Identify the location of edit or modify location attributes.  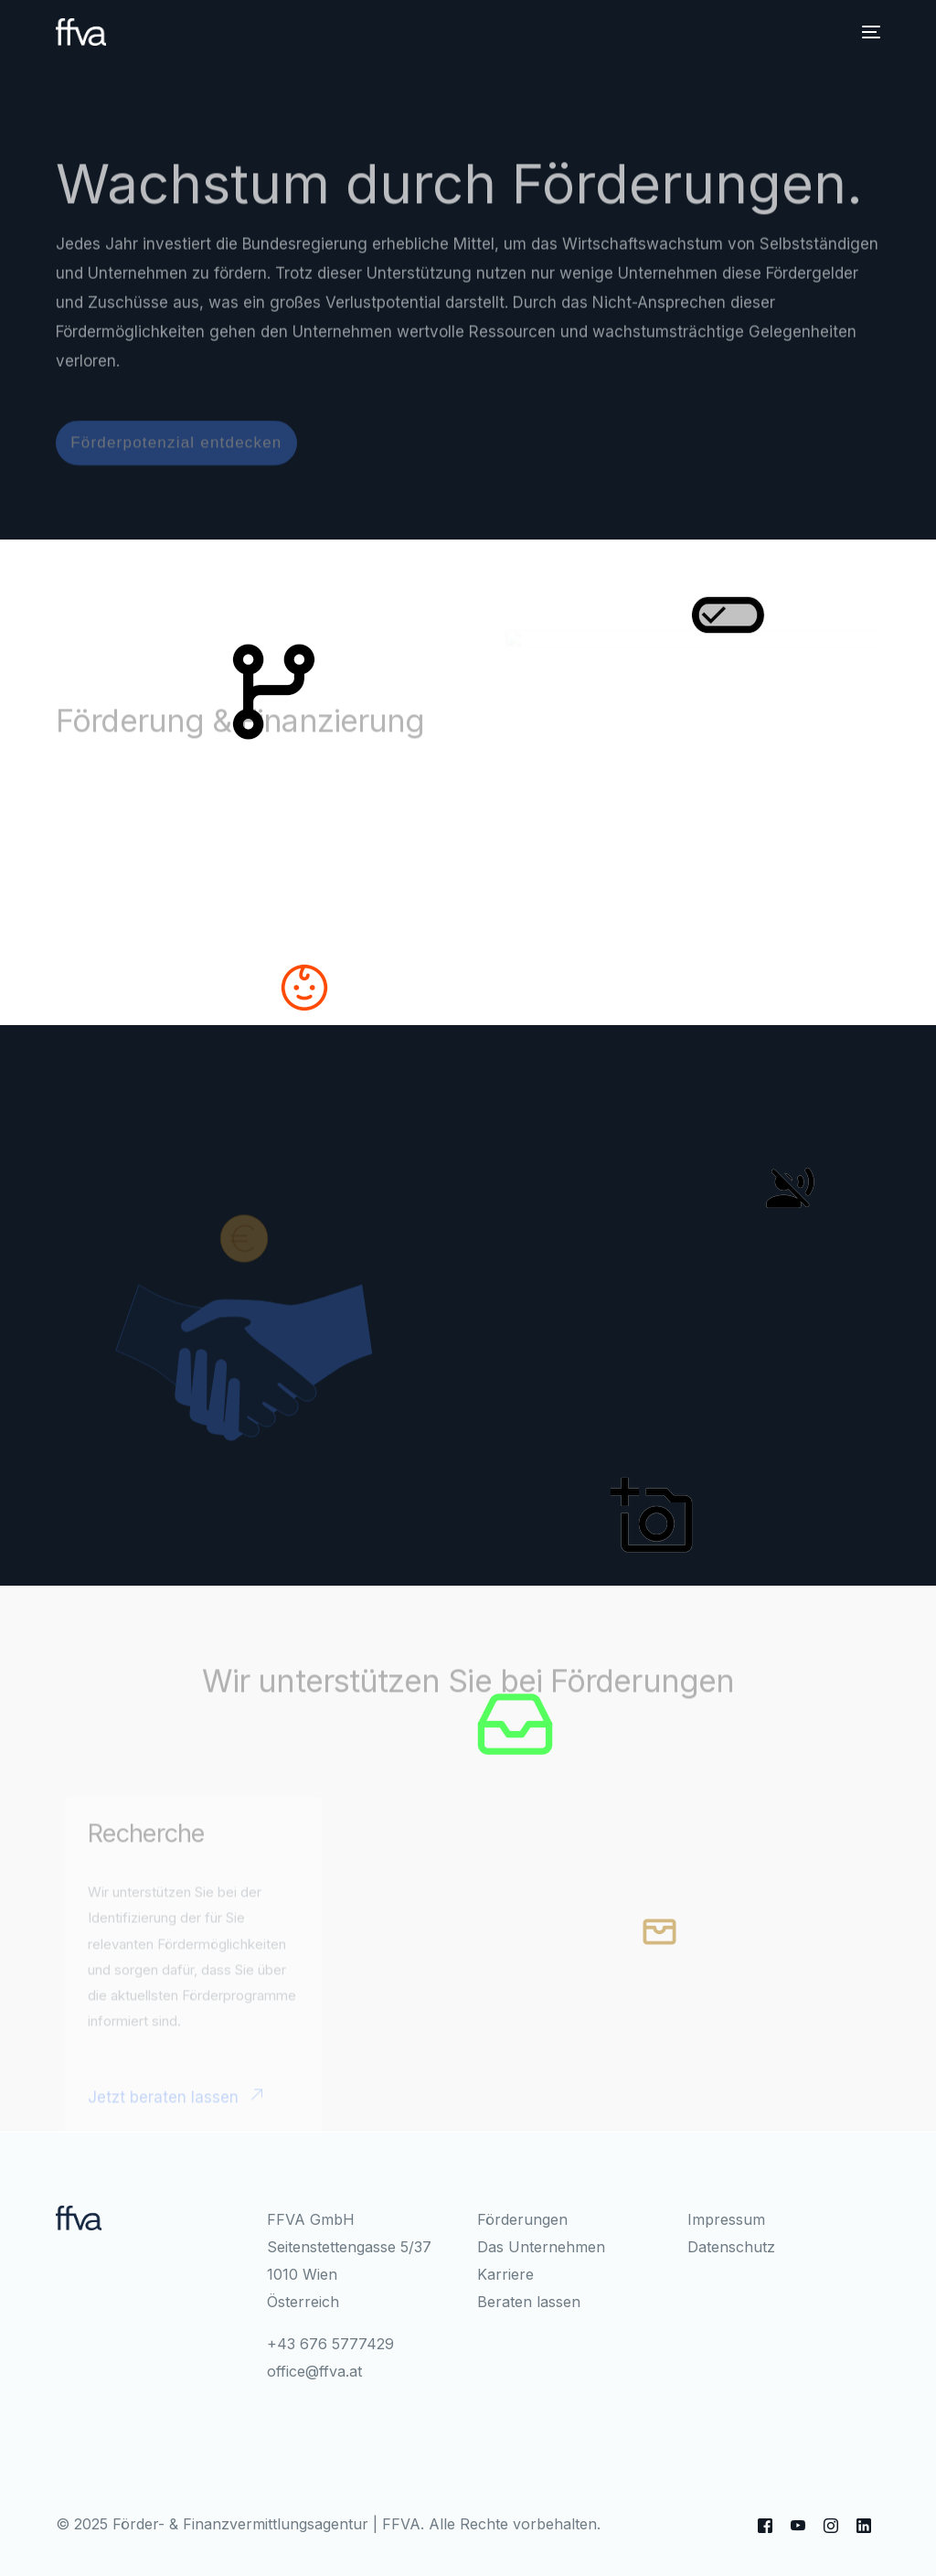
(728, 615).